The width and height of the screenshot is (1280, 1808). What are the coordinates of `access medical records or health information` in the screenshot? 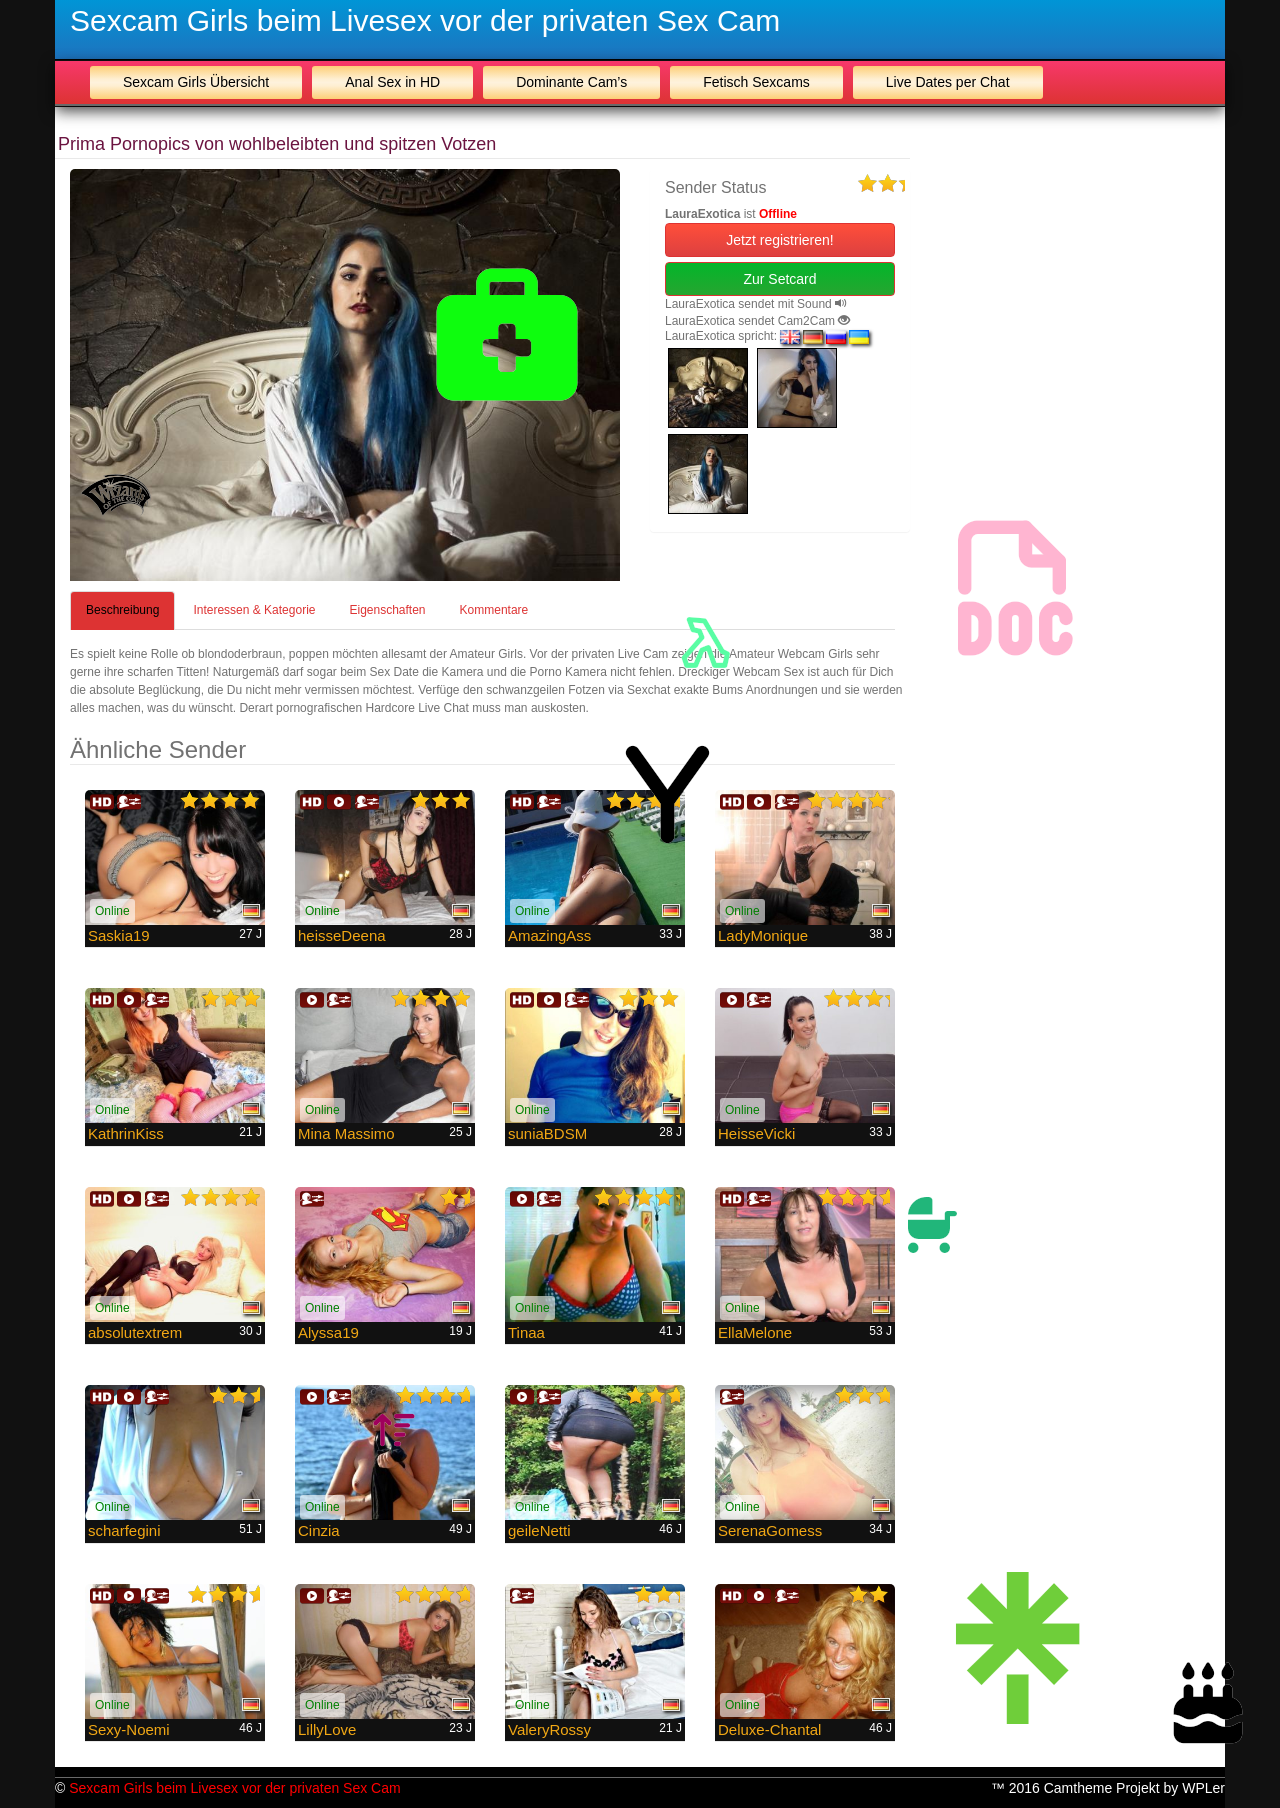 It's located at (507, 339).